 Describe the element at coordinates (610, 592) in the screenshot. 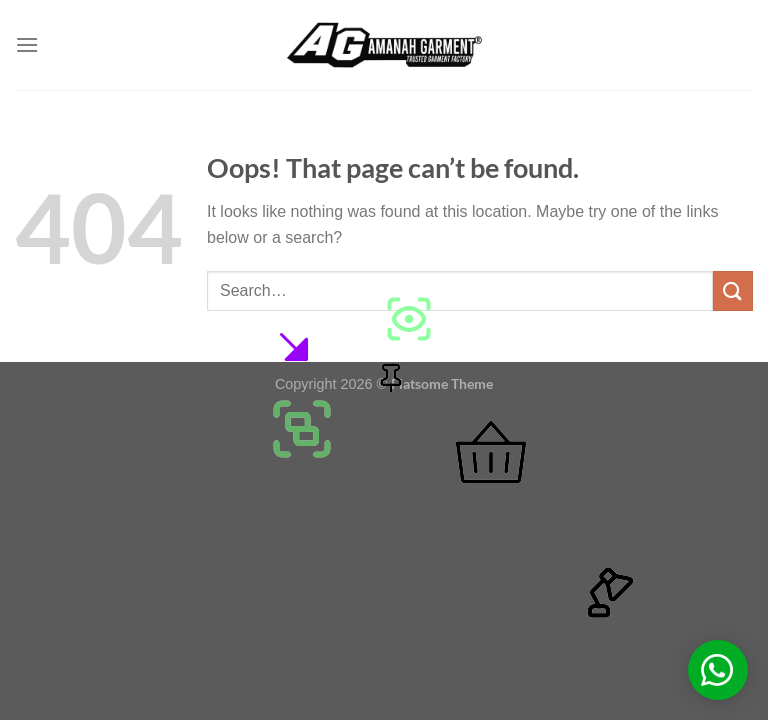

I see `toggle desk lamp or task lighting` at that location.